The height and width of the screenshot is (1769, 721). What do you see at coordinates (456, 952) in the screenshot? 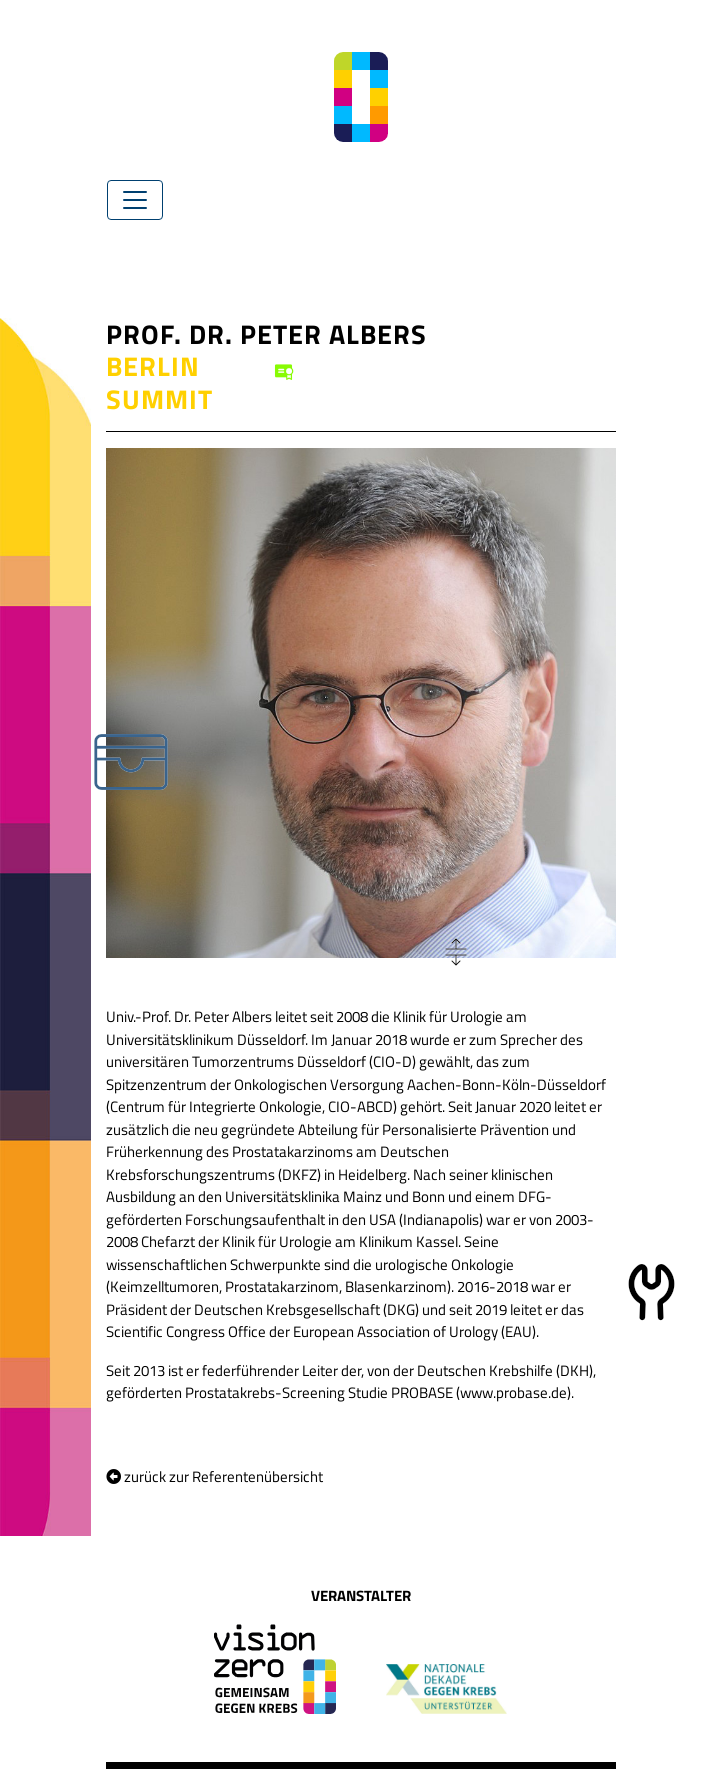
I see `split view vertically` at bounding box center [456, 952].